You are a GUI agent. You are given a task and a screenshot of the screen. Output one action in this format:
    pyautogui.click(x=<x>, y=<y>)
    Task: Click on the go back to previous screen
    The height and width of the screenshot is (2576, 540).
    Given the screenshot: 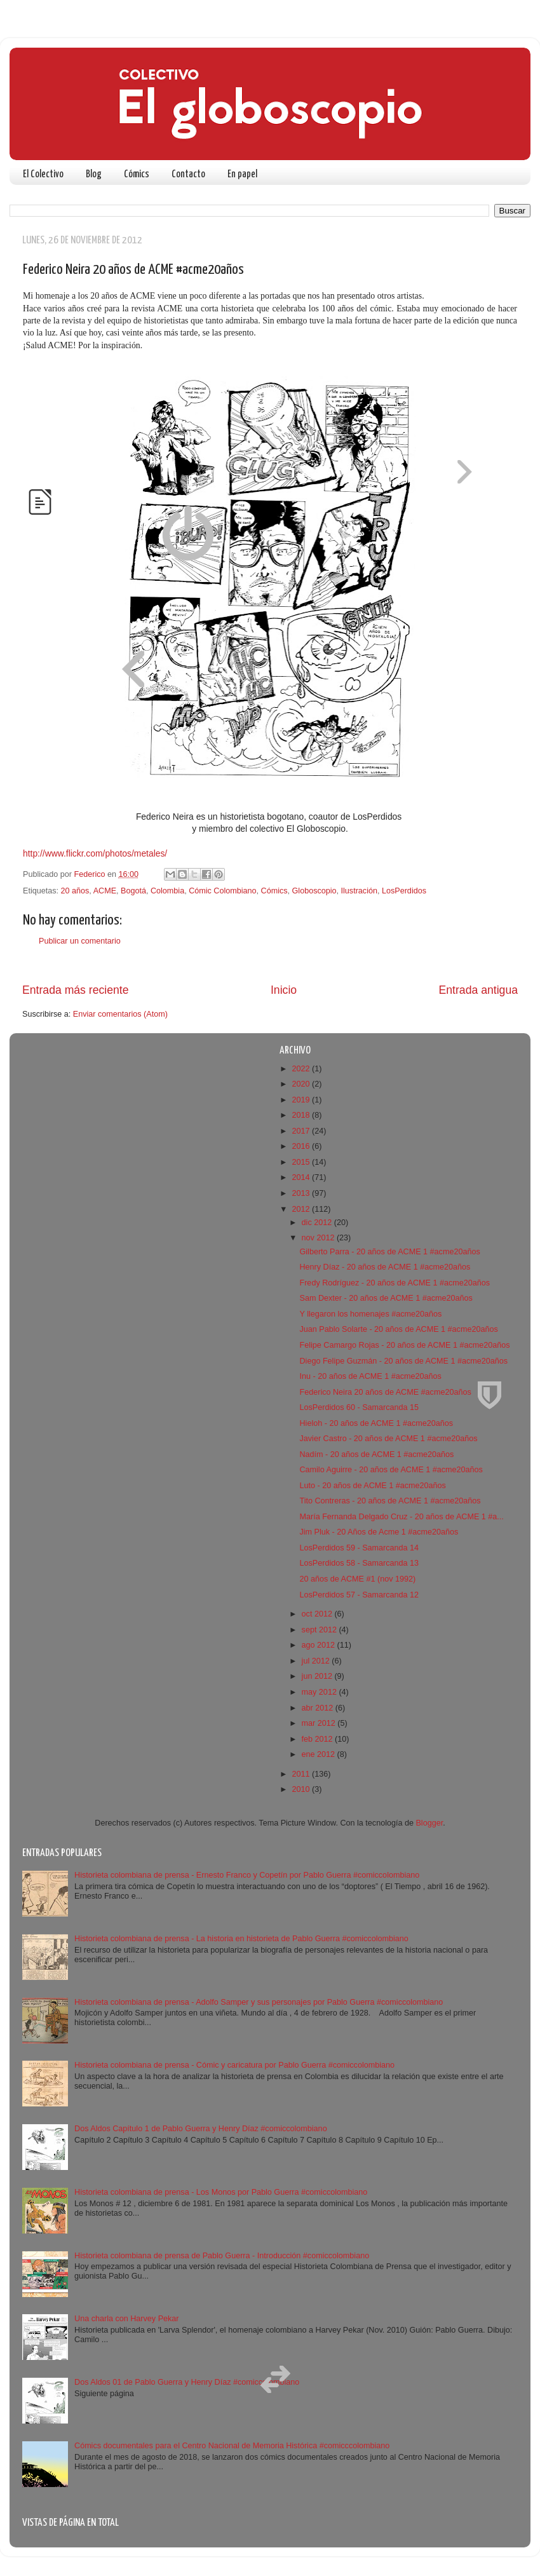 What is the action you would take?
    pyautogui.click(x=132, y=669)
    